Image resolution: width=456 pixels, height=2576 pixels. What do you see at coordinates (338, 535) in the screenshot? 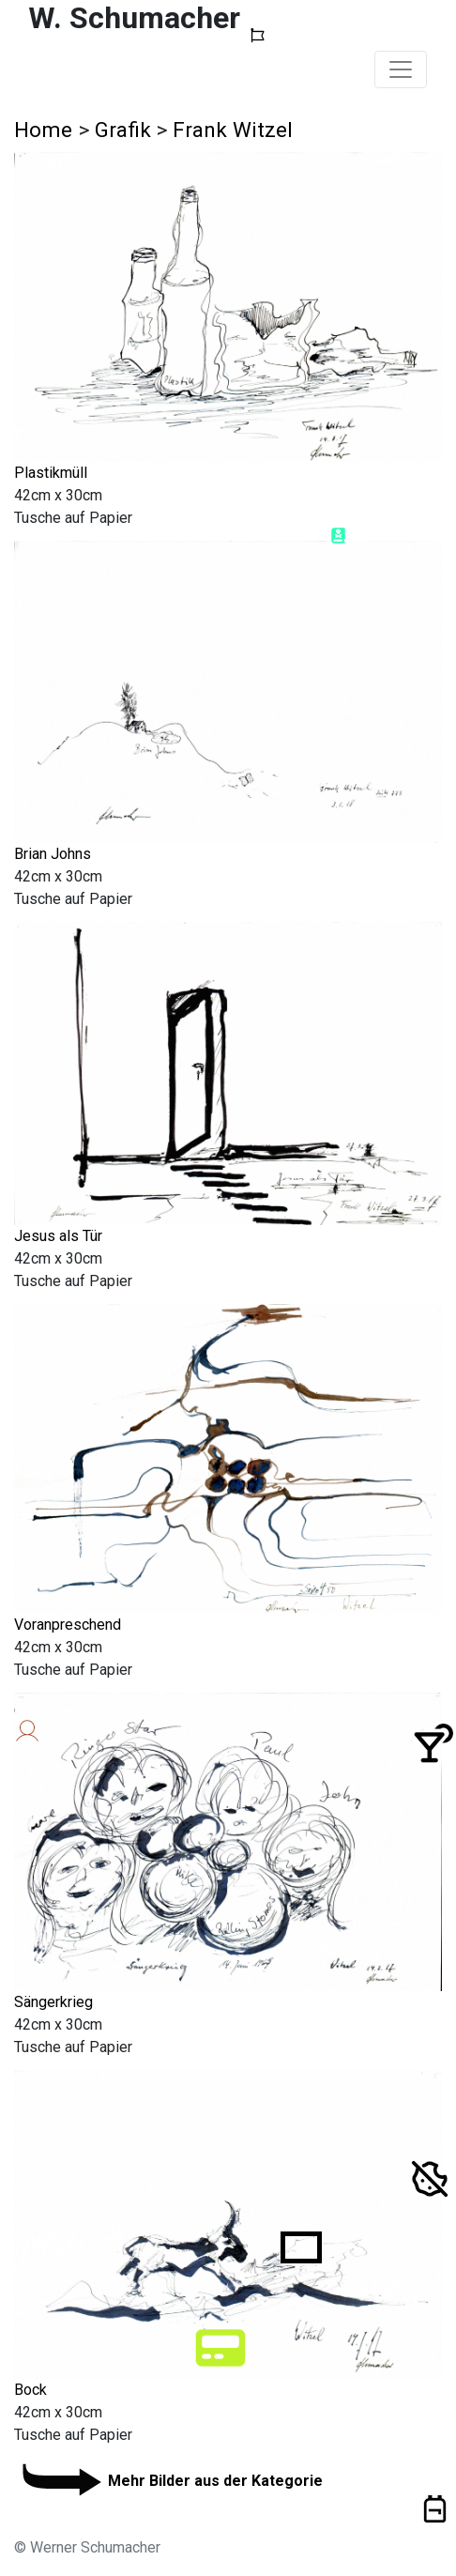
I see `access dark mode or spooky theme settings` at bounding box center [338, 535].